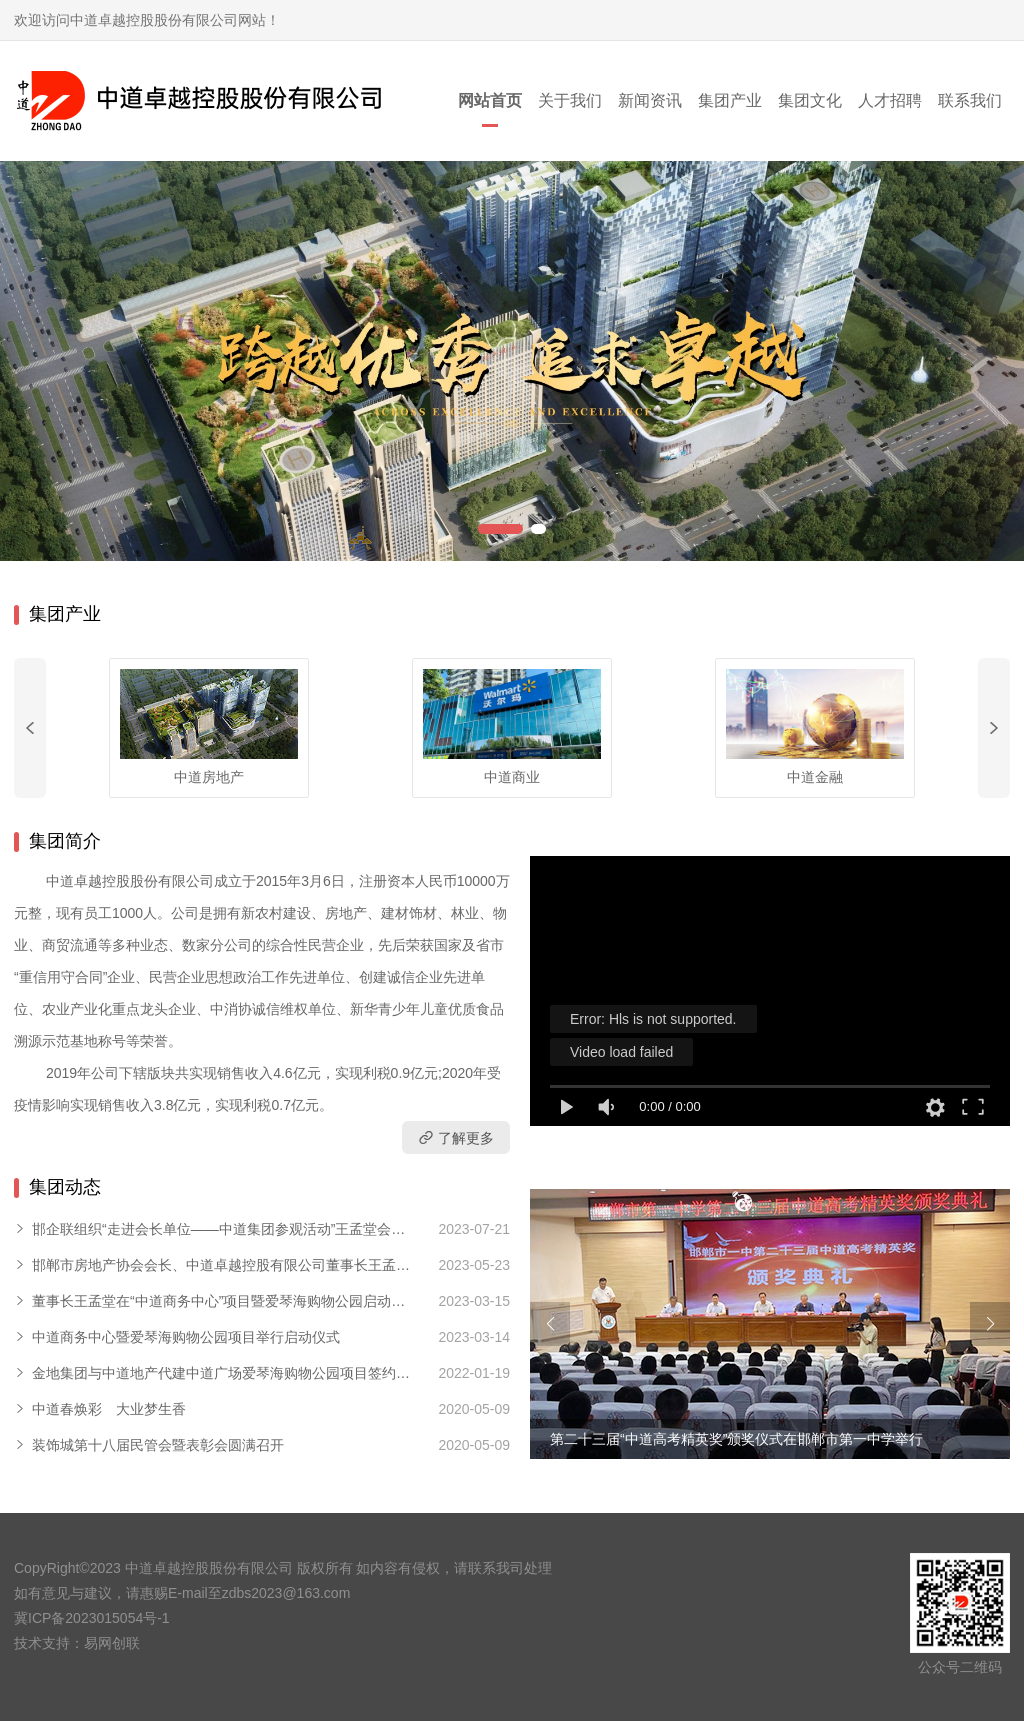  What do you see at coordinates (742, 1201) in the screenshot?
I see `use a frost potion or ice spell item` at bounding box center [742, 1201].